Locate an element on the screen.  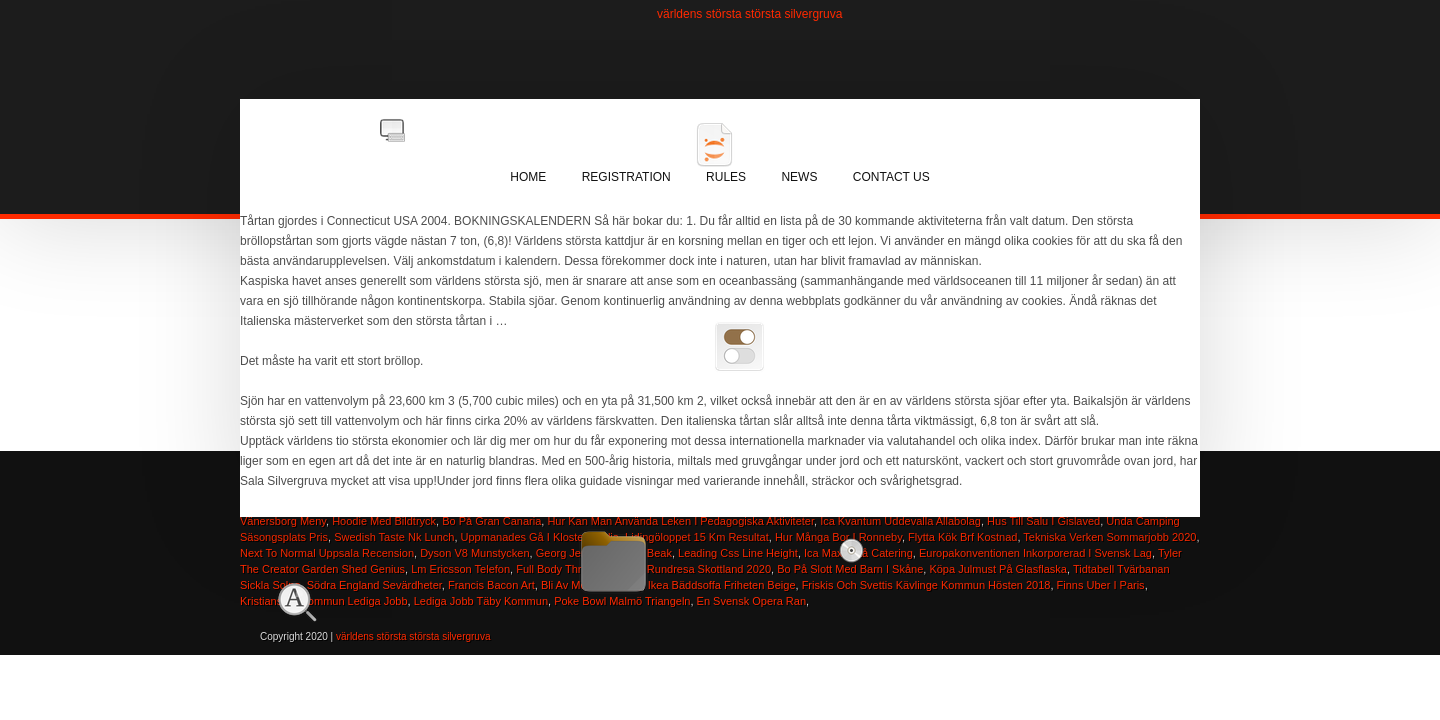
jupyter notebook file is located at coordinates (714, 144).